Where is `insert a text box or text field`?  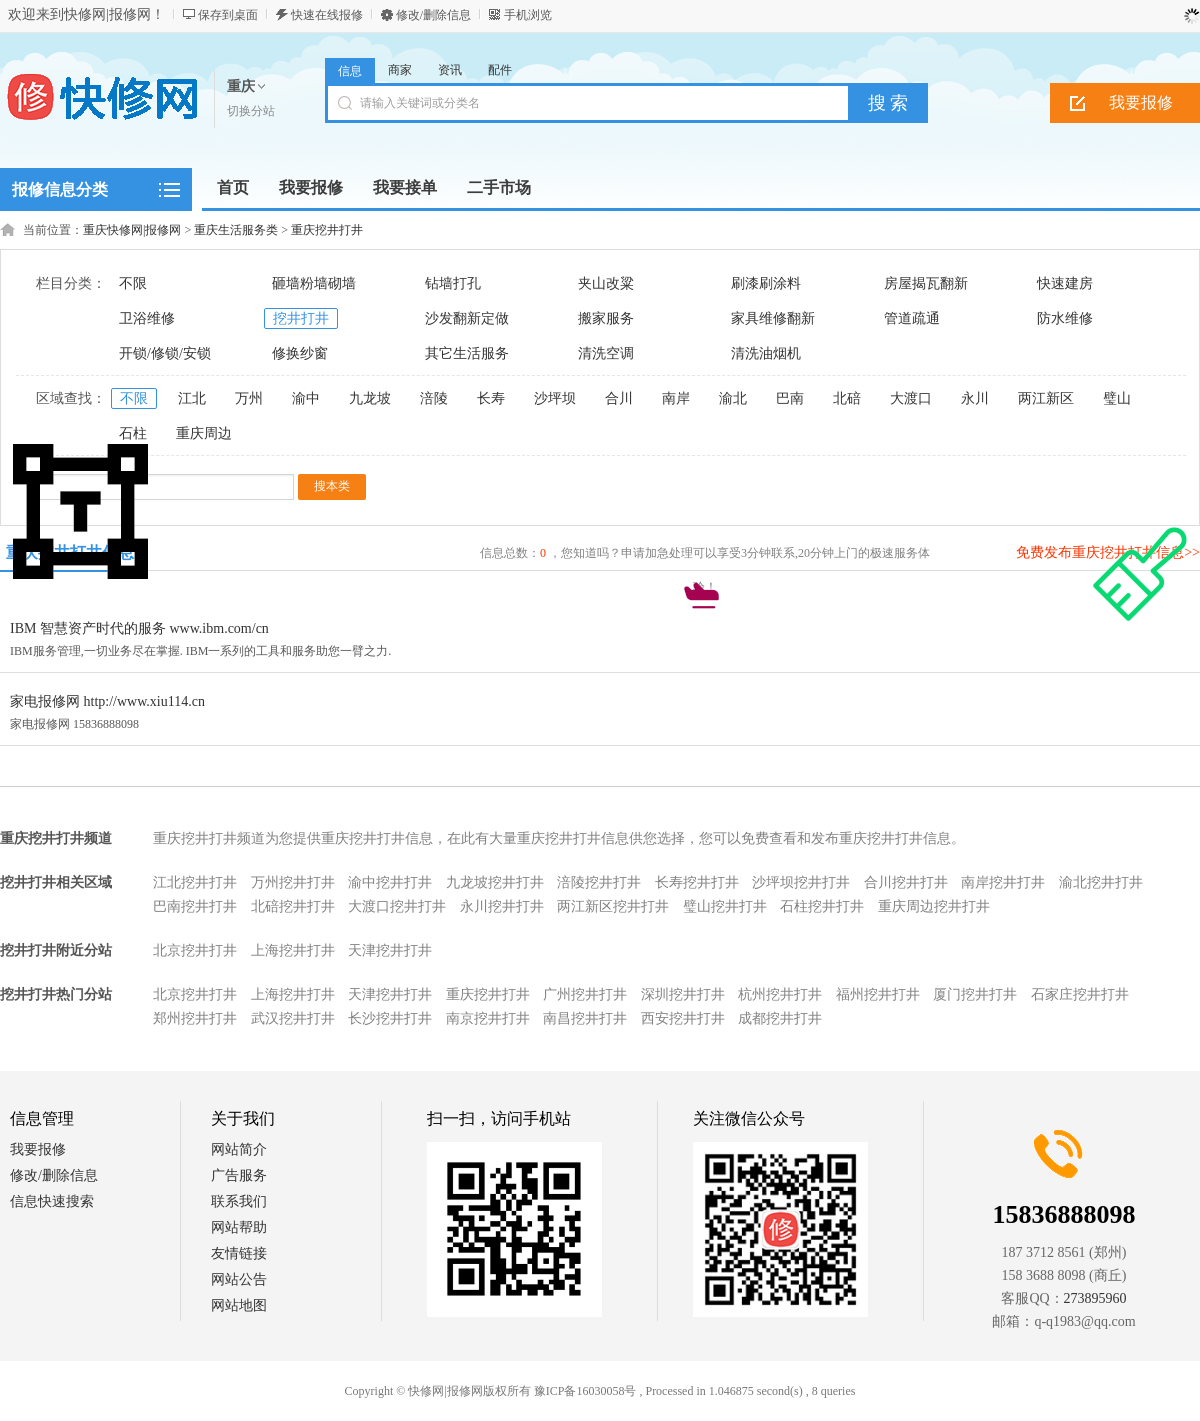
insert a text box or text field is located at coordinates (80, 511).